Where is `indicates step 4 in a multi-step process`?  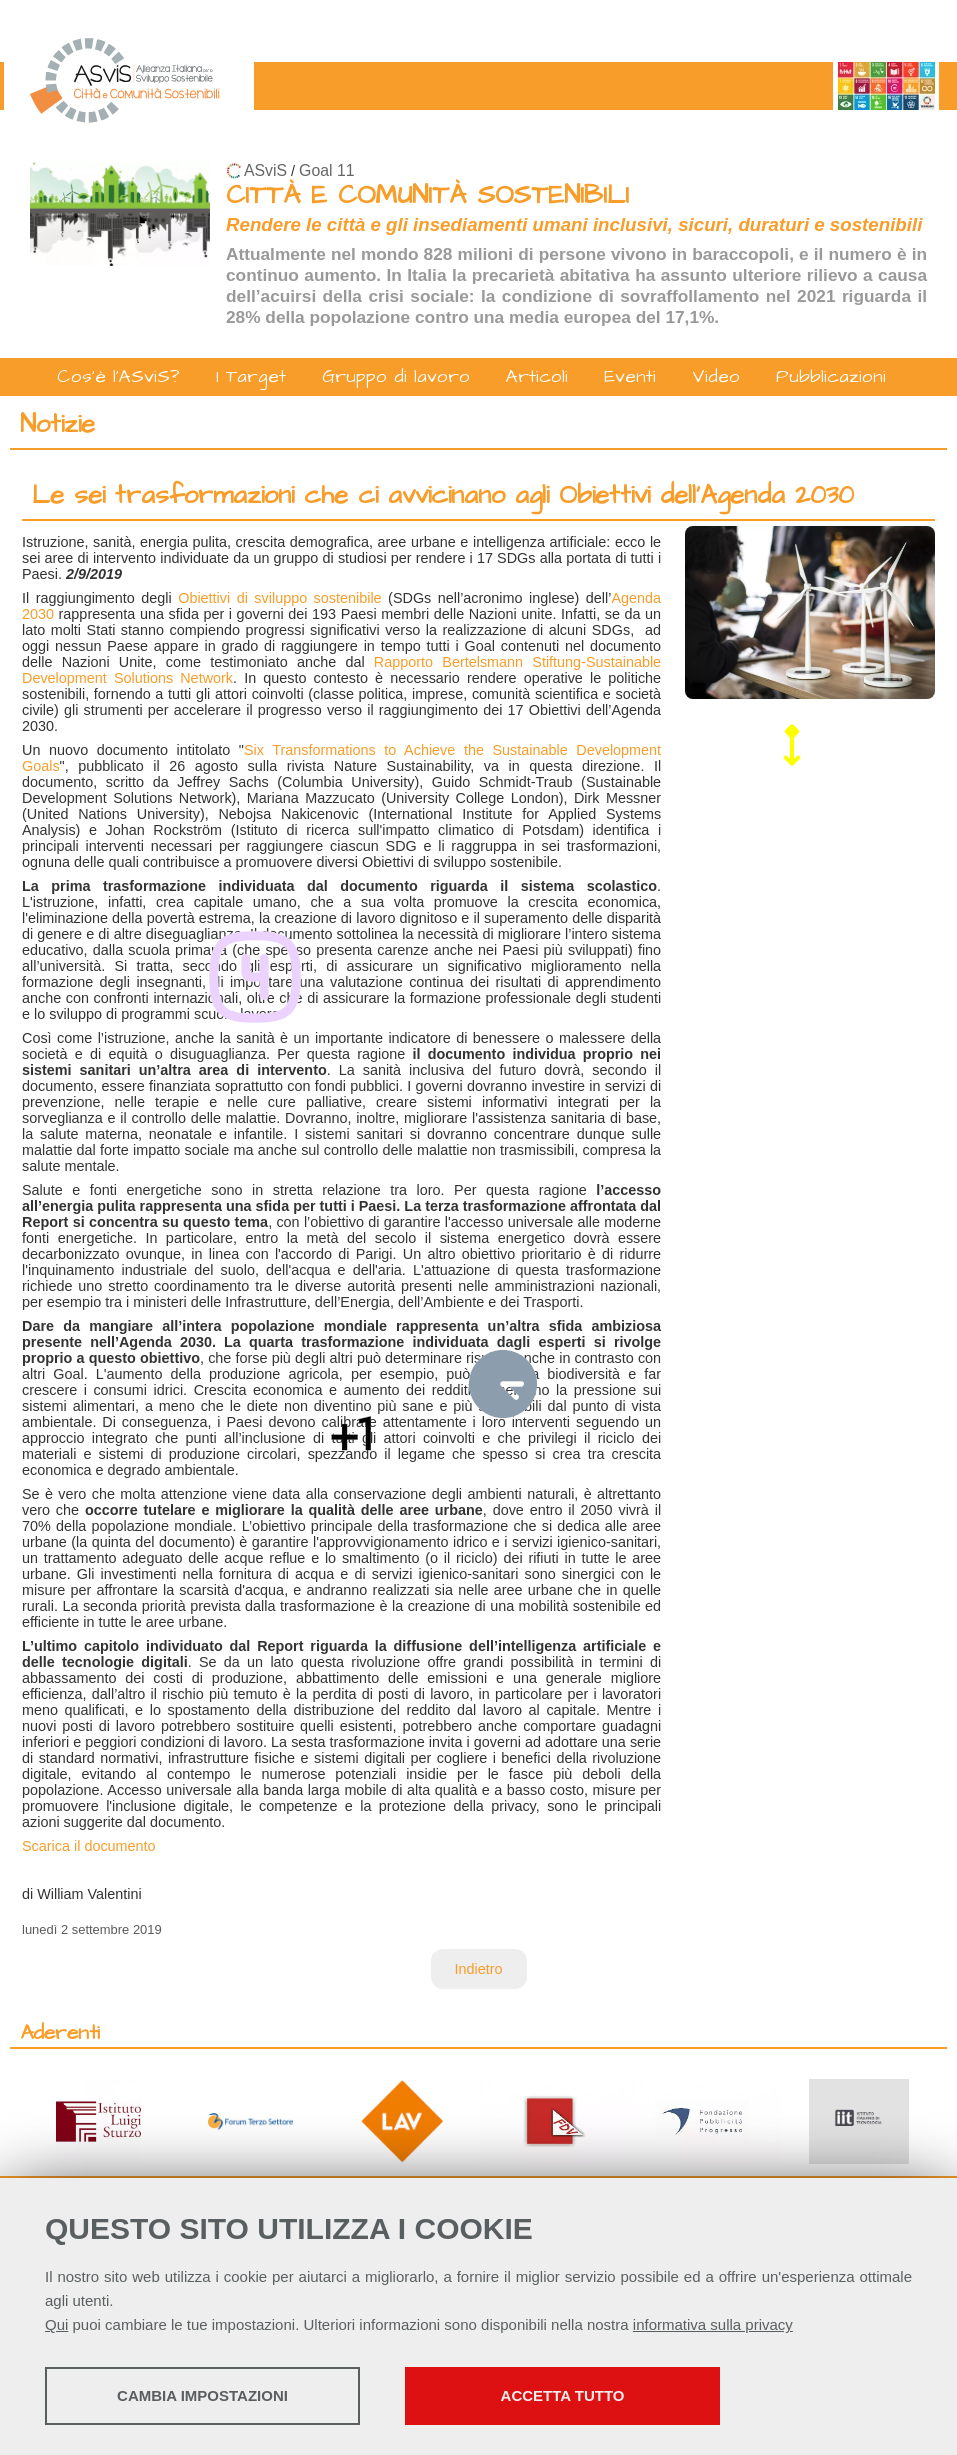 indicates step 4 in a multi-step process is located at coordinates (255, 977).